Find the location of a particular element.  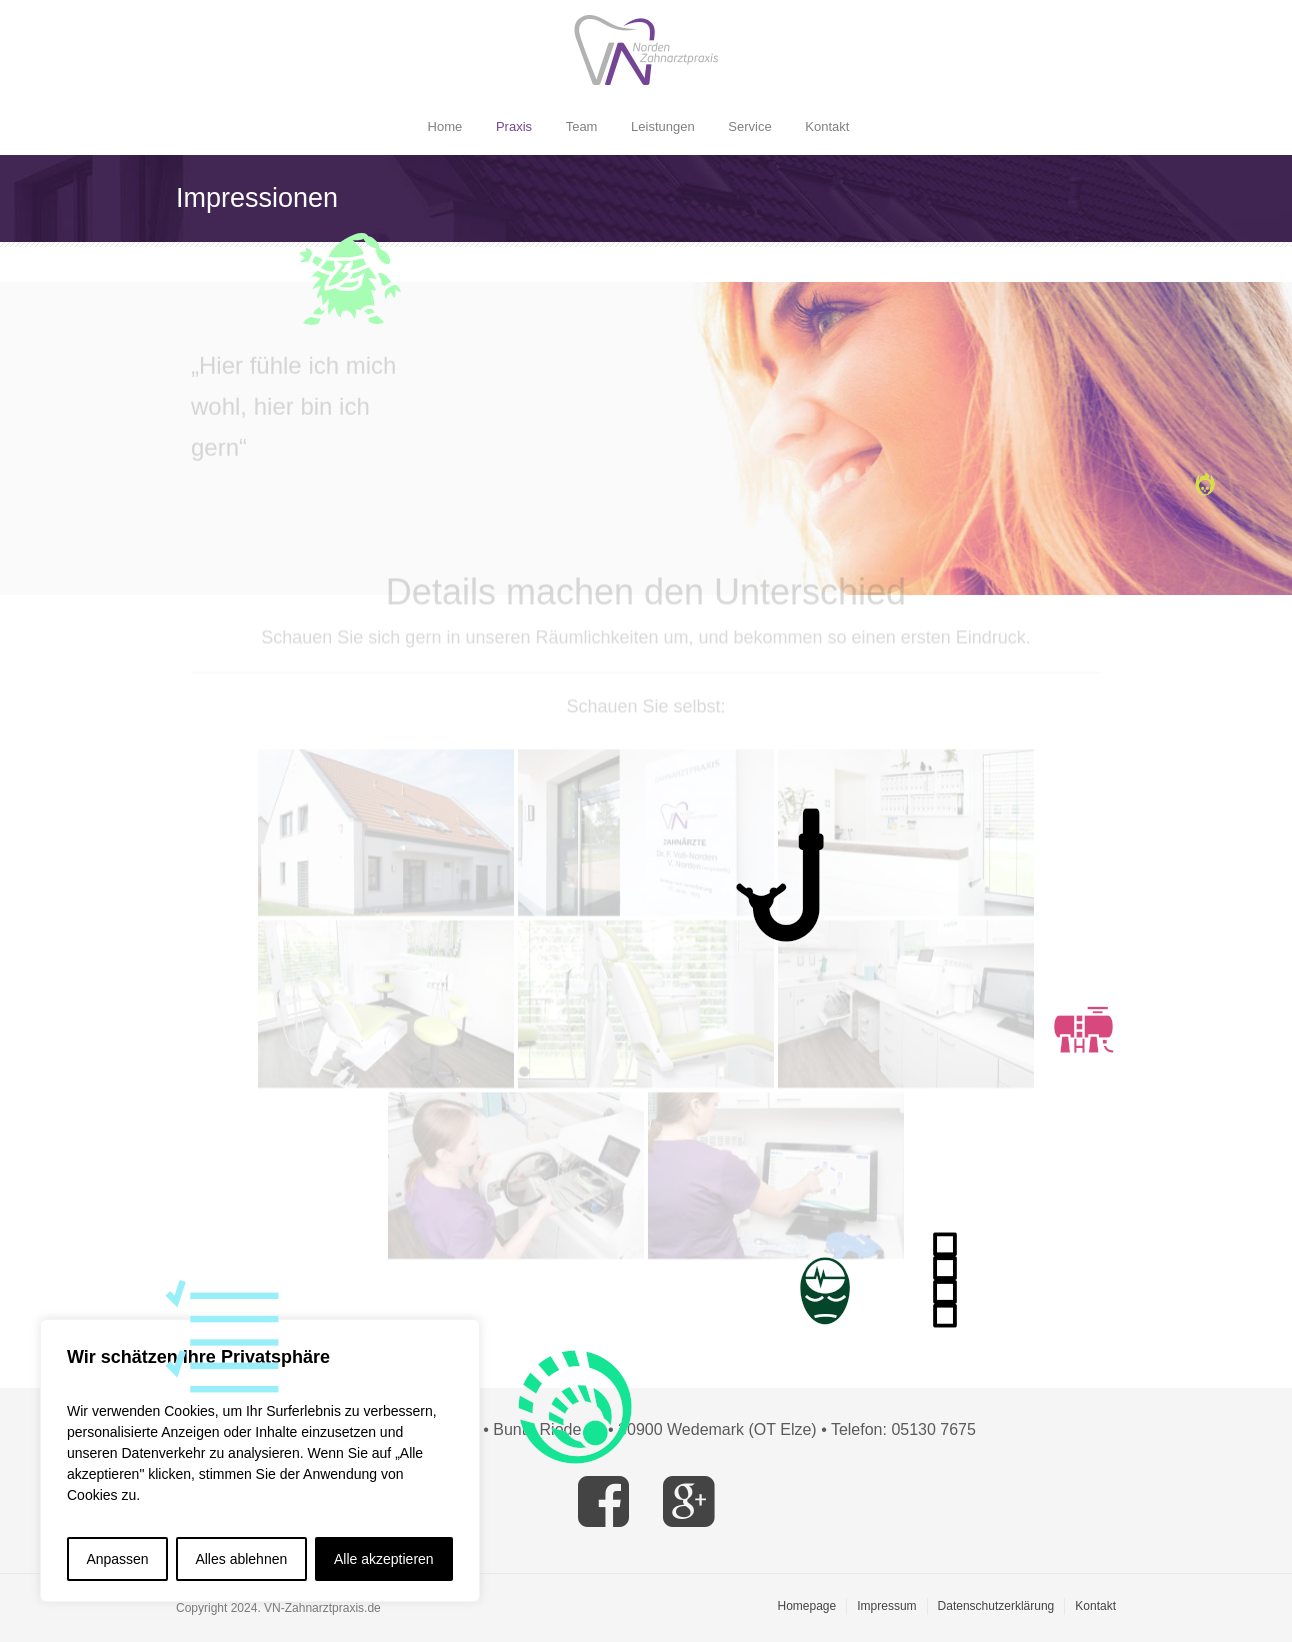

view your task checklist is located at coordinates (228, 1342).